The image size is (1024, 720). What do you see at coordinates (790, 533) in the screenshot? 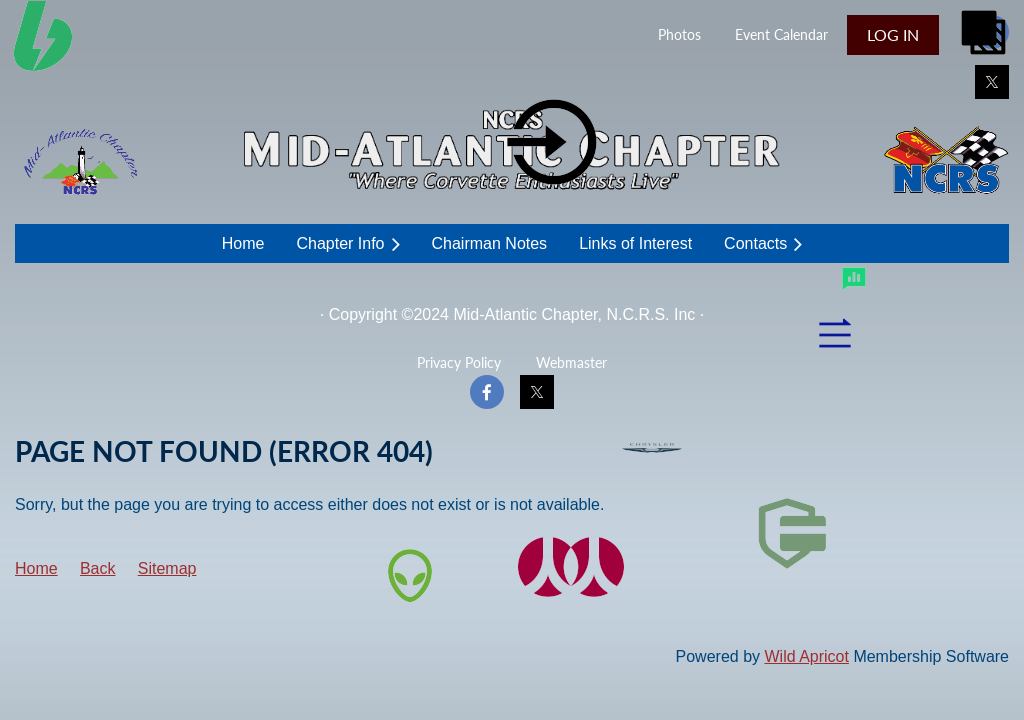
I see `indicates a secure payment method` at bounding box center [790, 533].